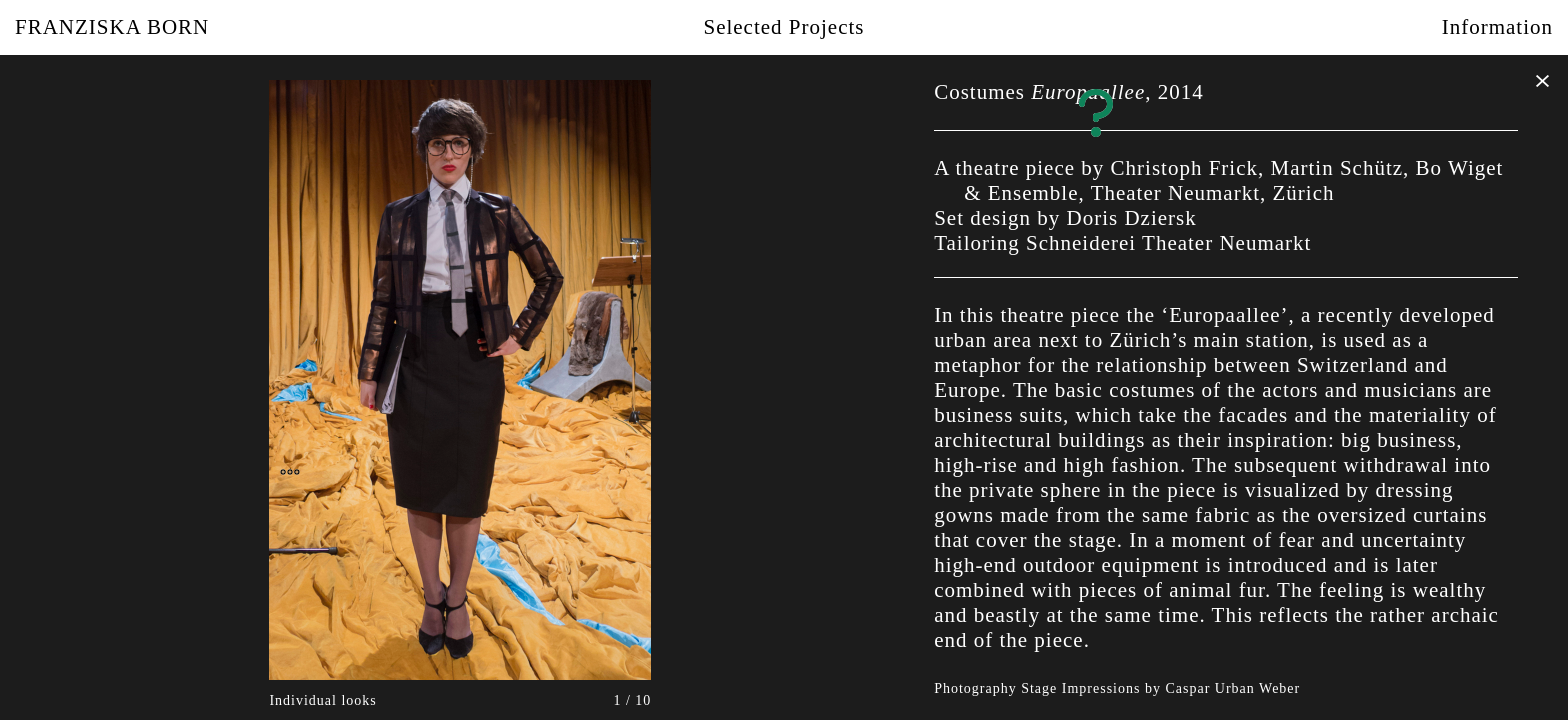  I want to click on open more options menu, so click(290, 472).